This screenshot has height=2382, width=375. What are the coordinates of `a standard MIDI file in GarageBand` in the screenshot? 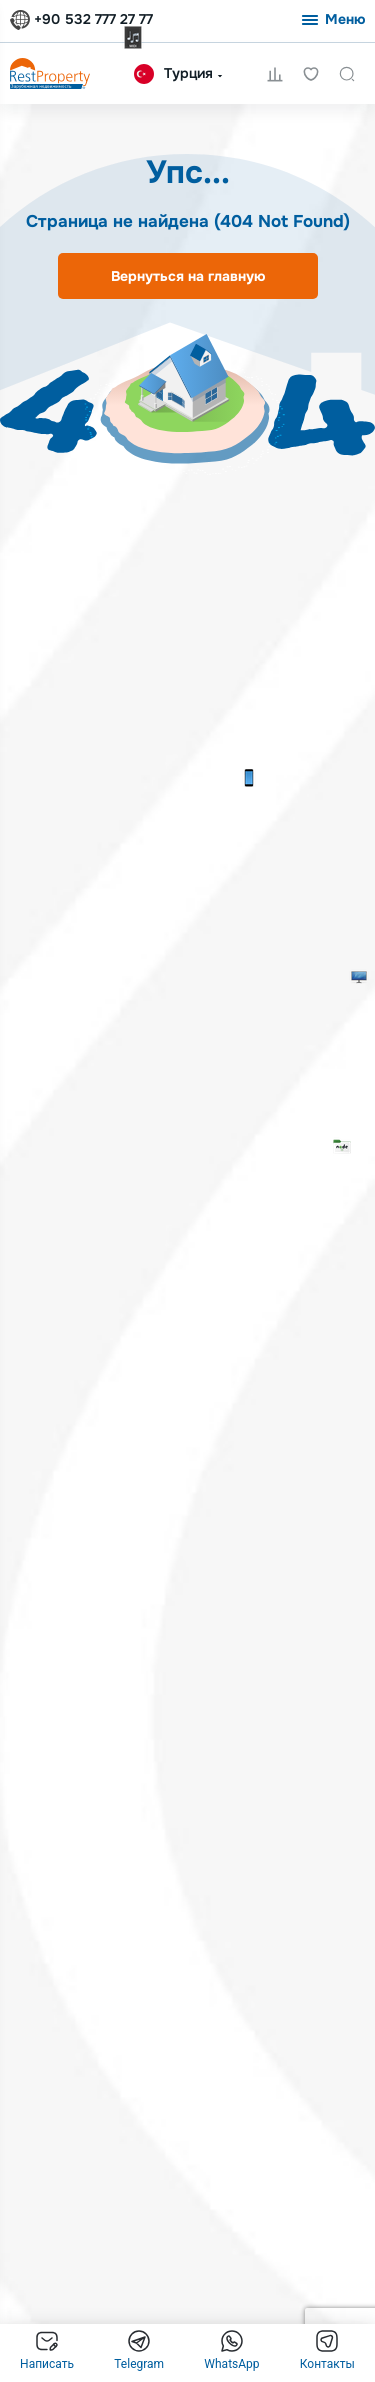 It's located at (133, 38).